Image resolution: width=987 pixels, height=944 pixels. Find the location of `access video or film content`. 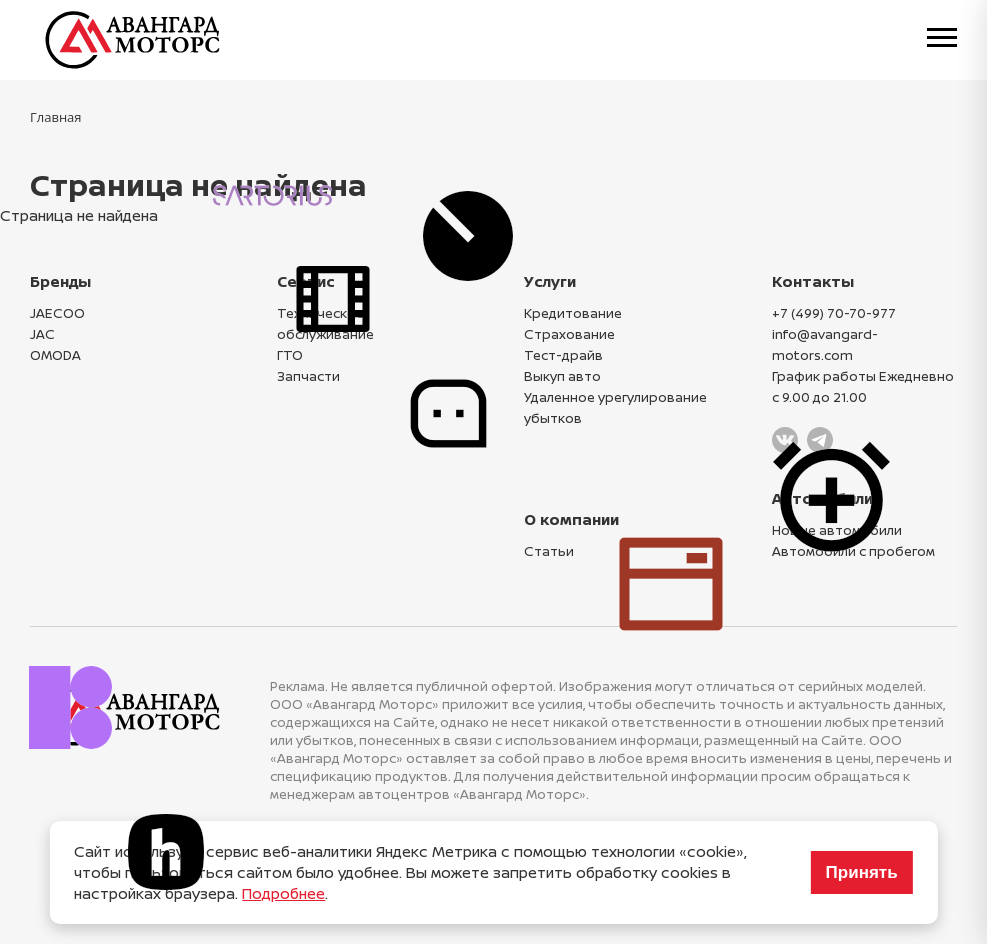

access video or film content is located at coordinates (333, 299).